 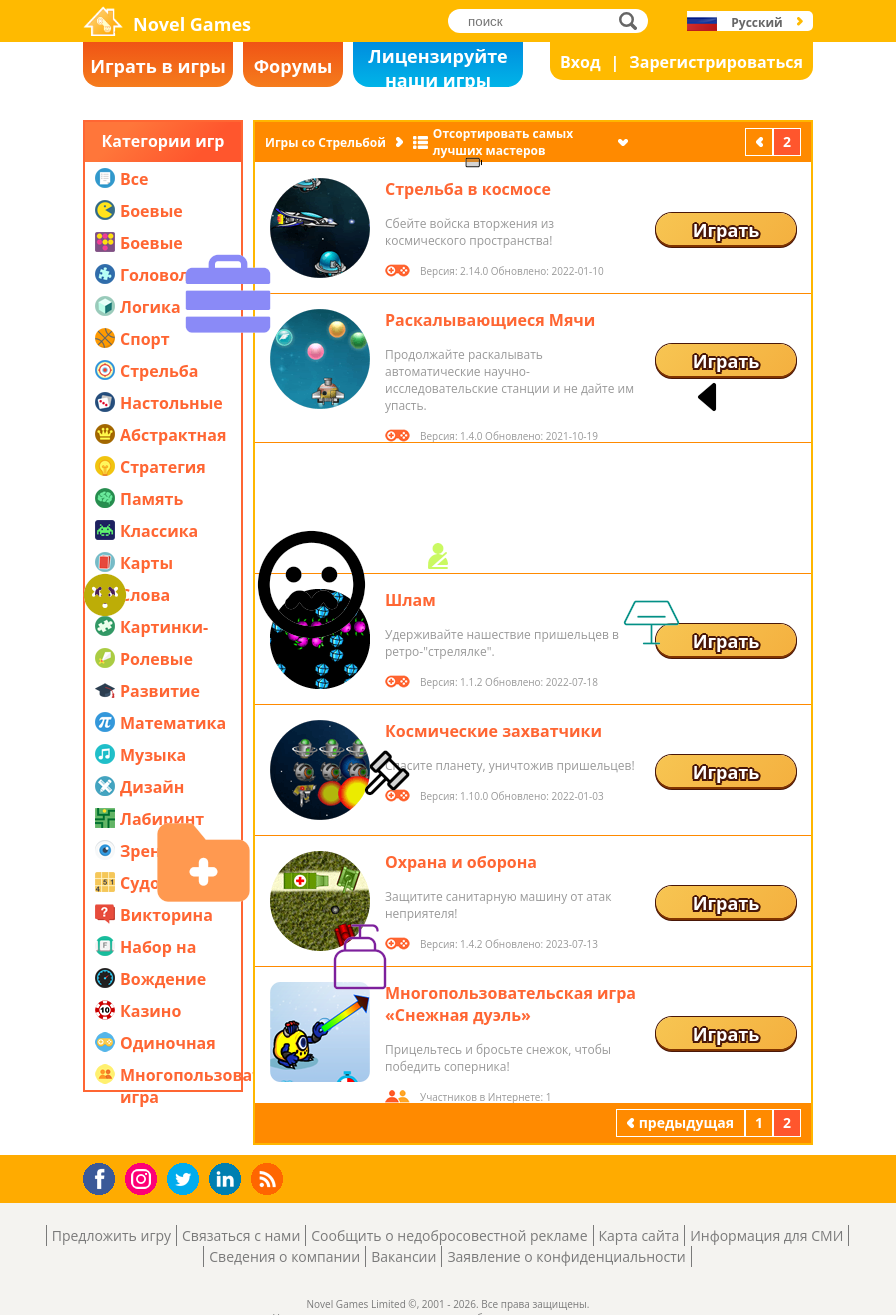 I want to click on access work or business documents, so click(x=228, y=297).